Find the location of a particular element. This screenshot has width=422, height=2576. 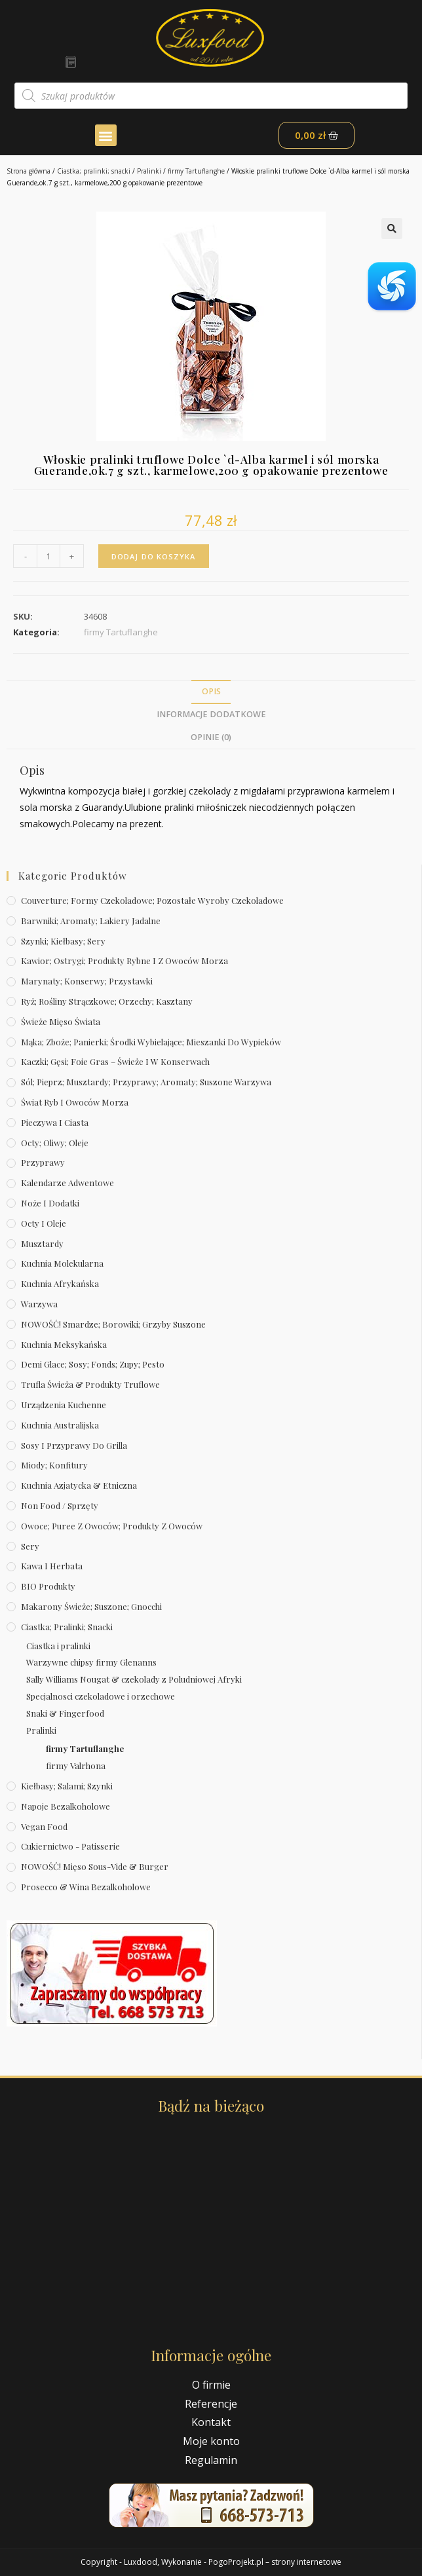

open the notes app is located at coordinates (71, 62).